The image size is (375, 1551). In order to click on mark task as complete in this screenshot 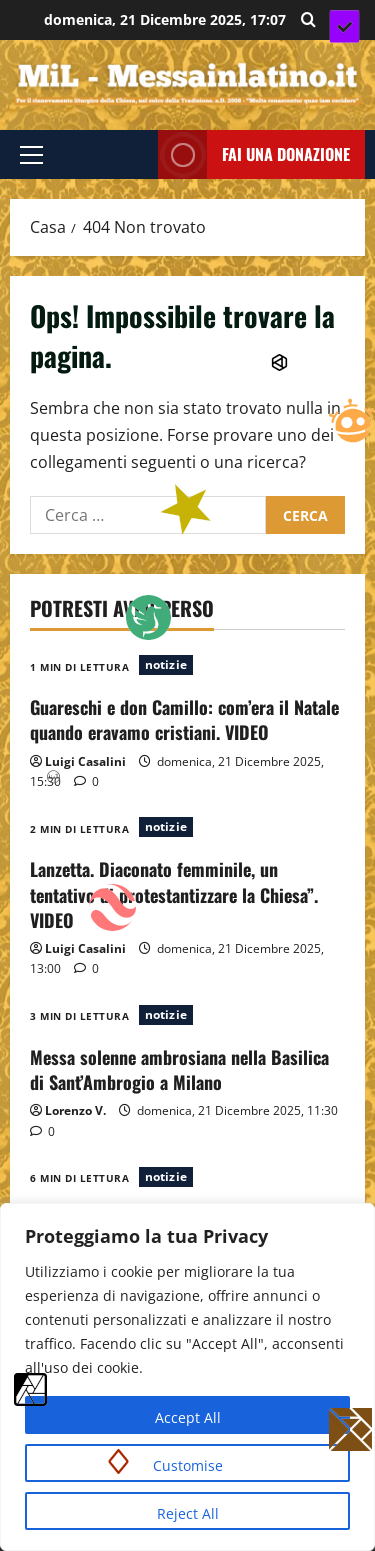, I will do `click(344, 26)`.